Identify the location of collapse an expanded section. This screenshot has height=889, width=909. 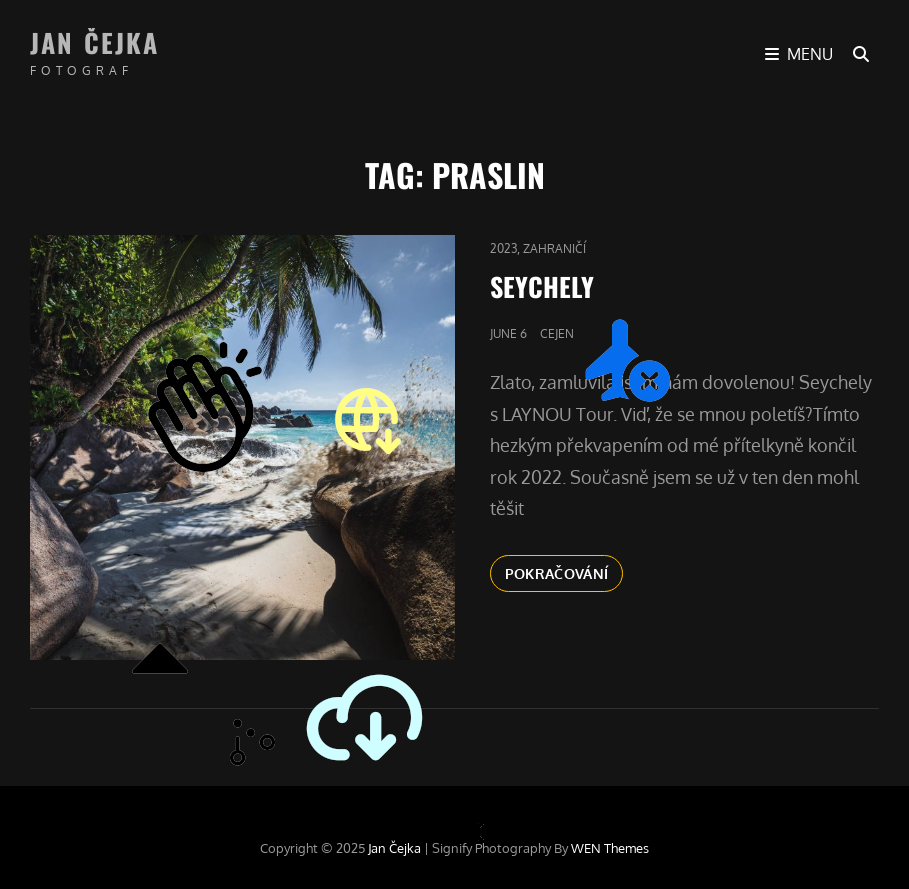
(160, 658).